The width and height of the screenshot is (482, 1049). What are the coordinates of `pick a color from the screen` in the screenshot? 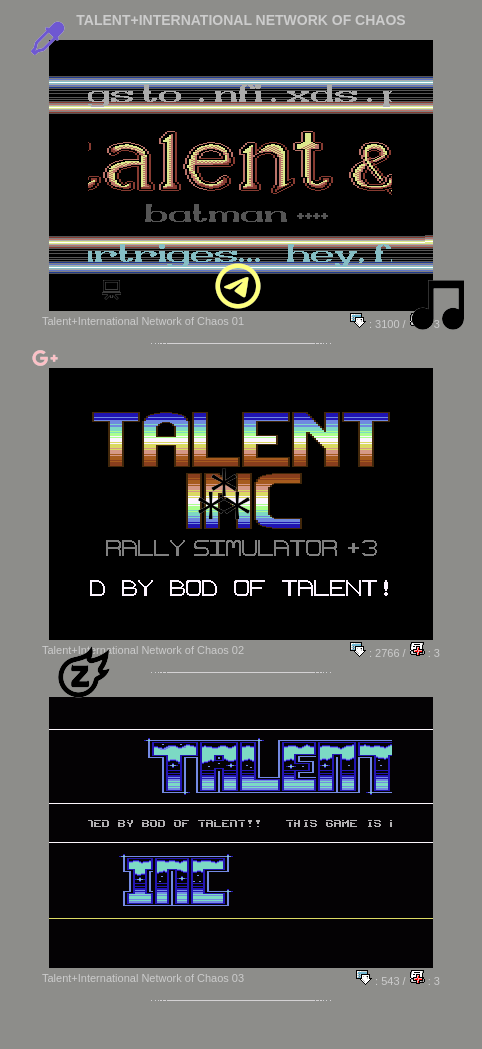 It's located at (47, 38).